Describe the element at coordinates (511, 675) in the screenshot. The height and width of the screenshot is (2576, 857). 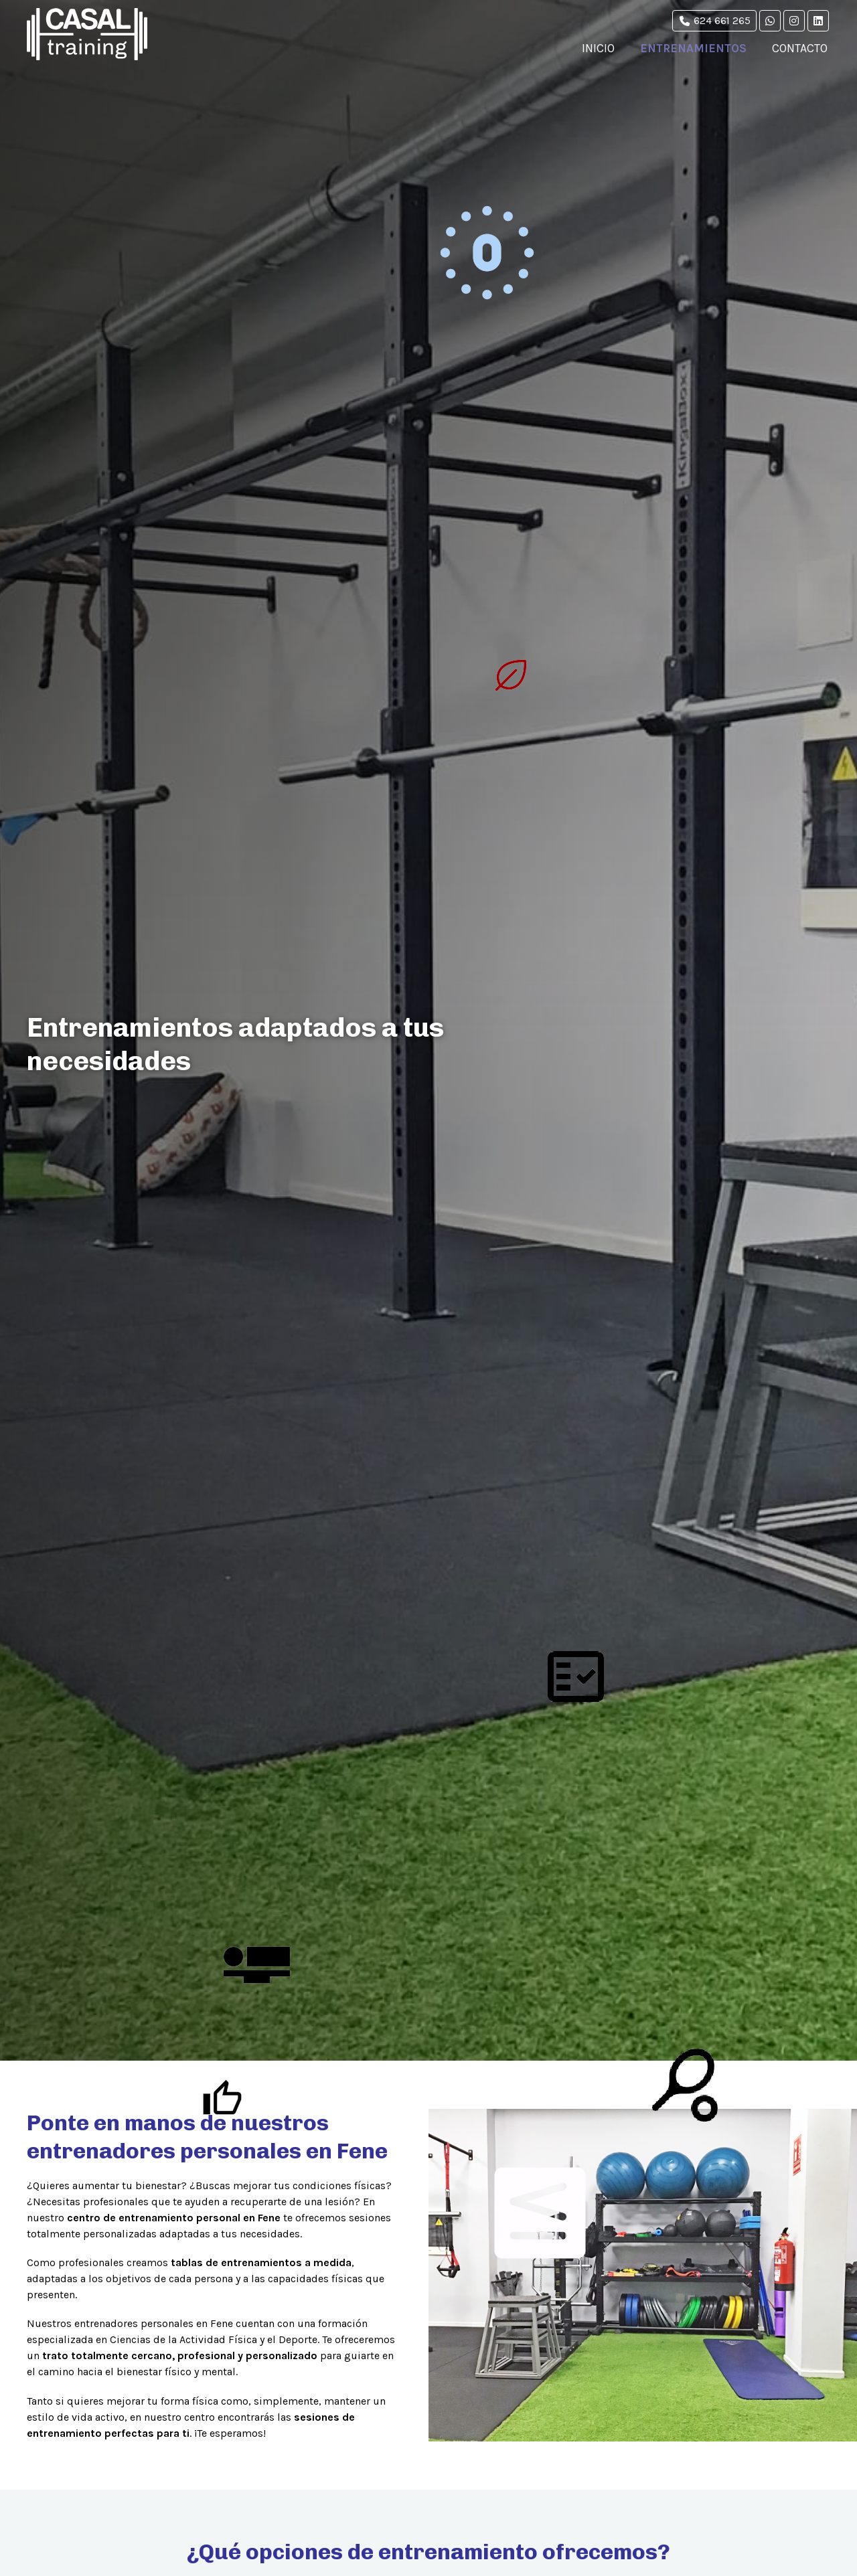
I see `view eco-friendly or sustainable options` at that location.